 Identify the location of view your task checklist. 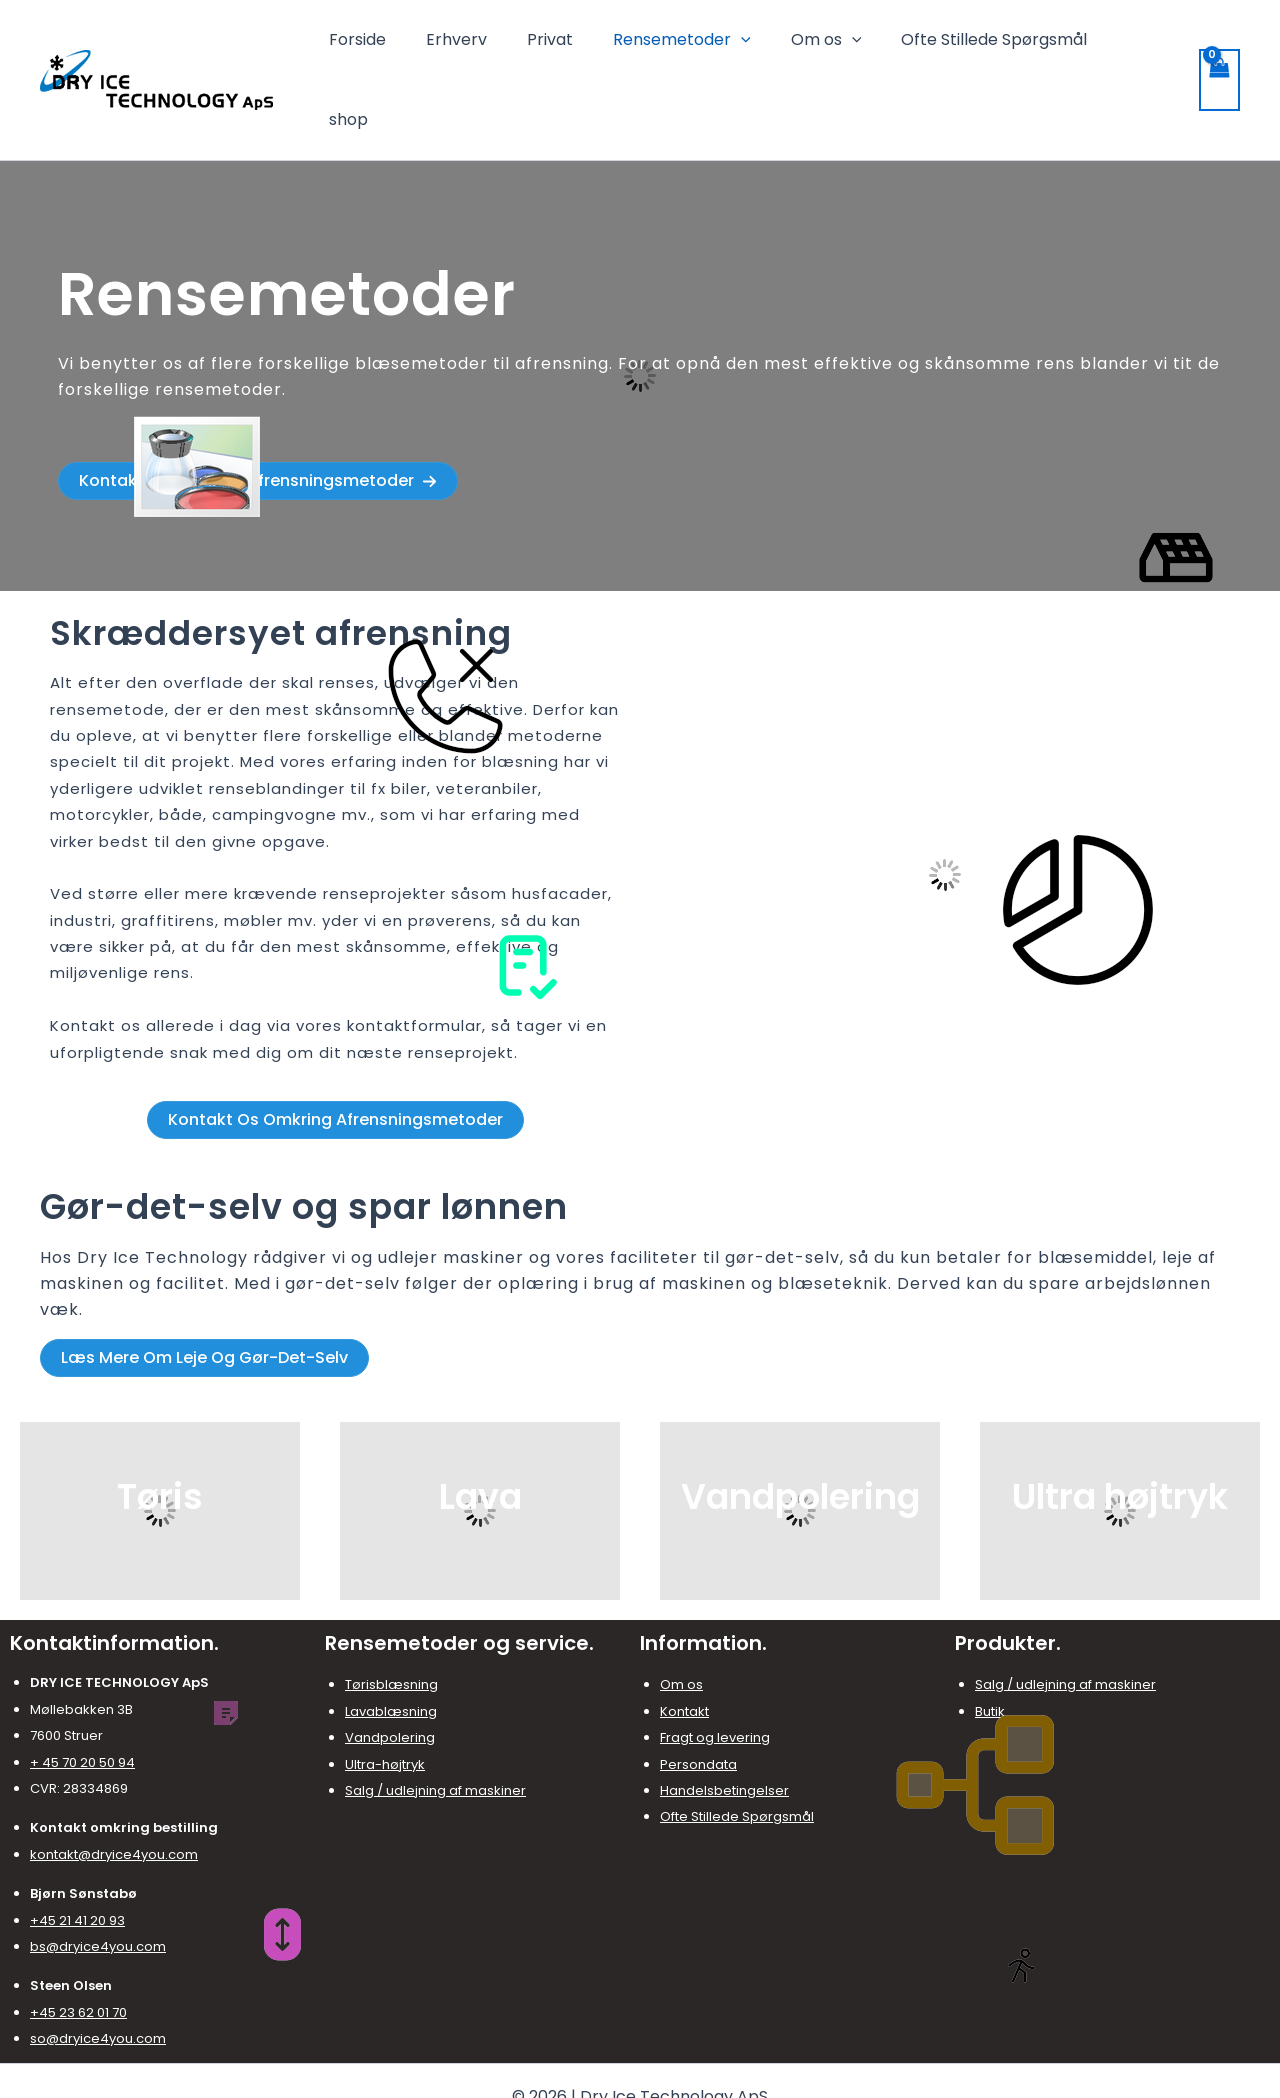
(526, 965).